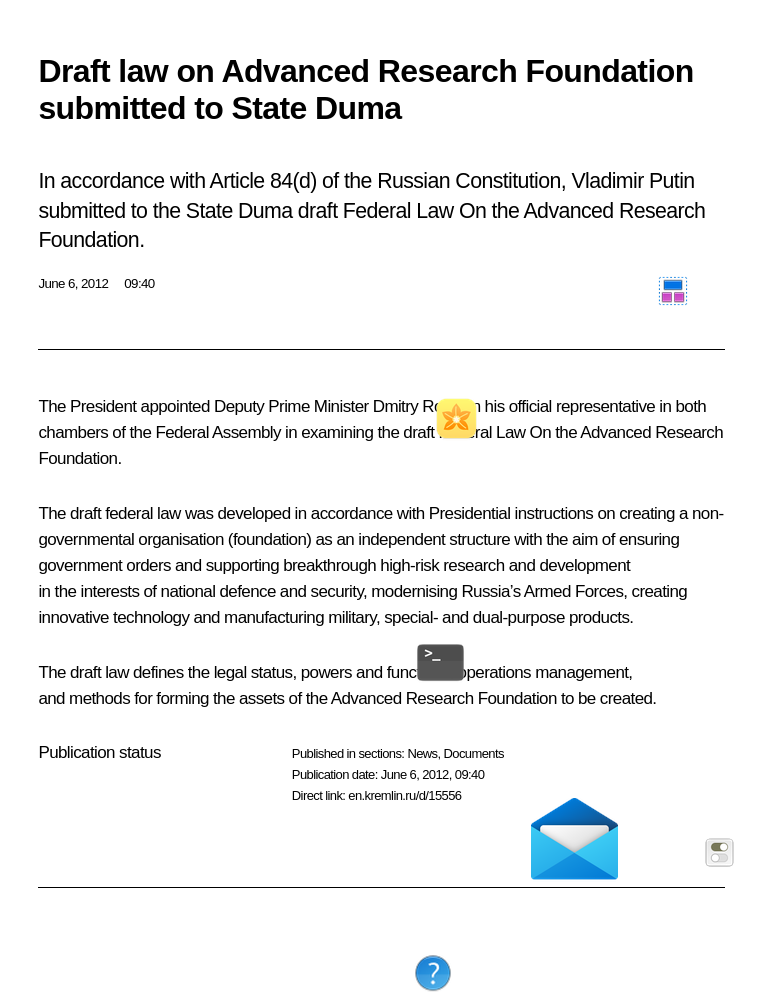 This screenshot has width=763, height=1004. Describe the element at coordinates (719, 852) in the screenshot. I see `open gnome tweaks to customize desktop settings` at that location.